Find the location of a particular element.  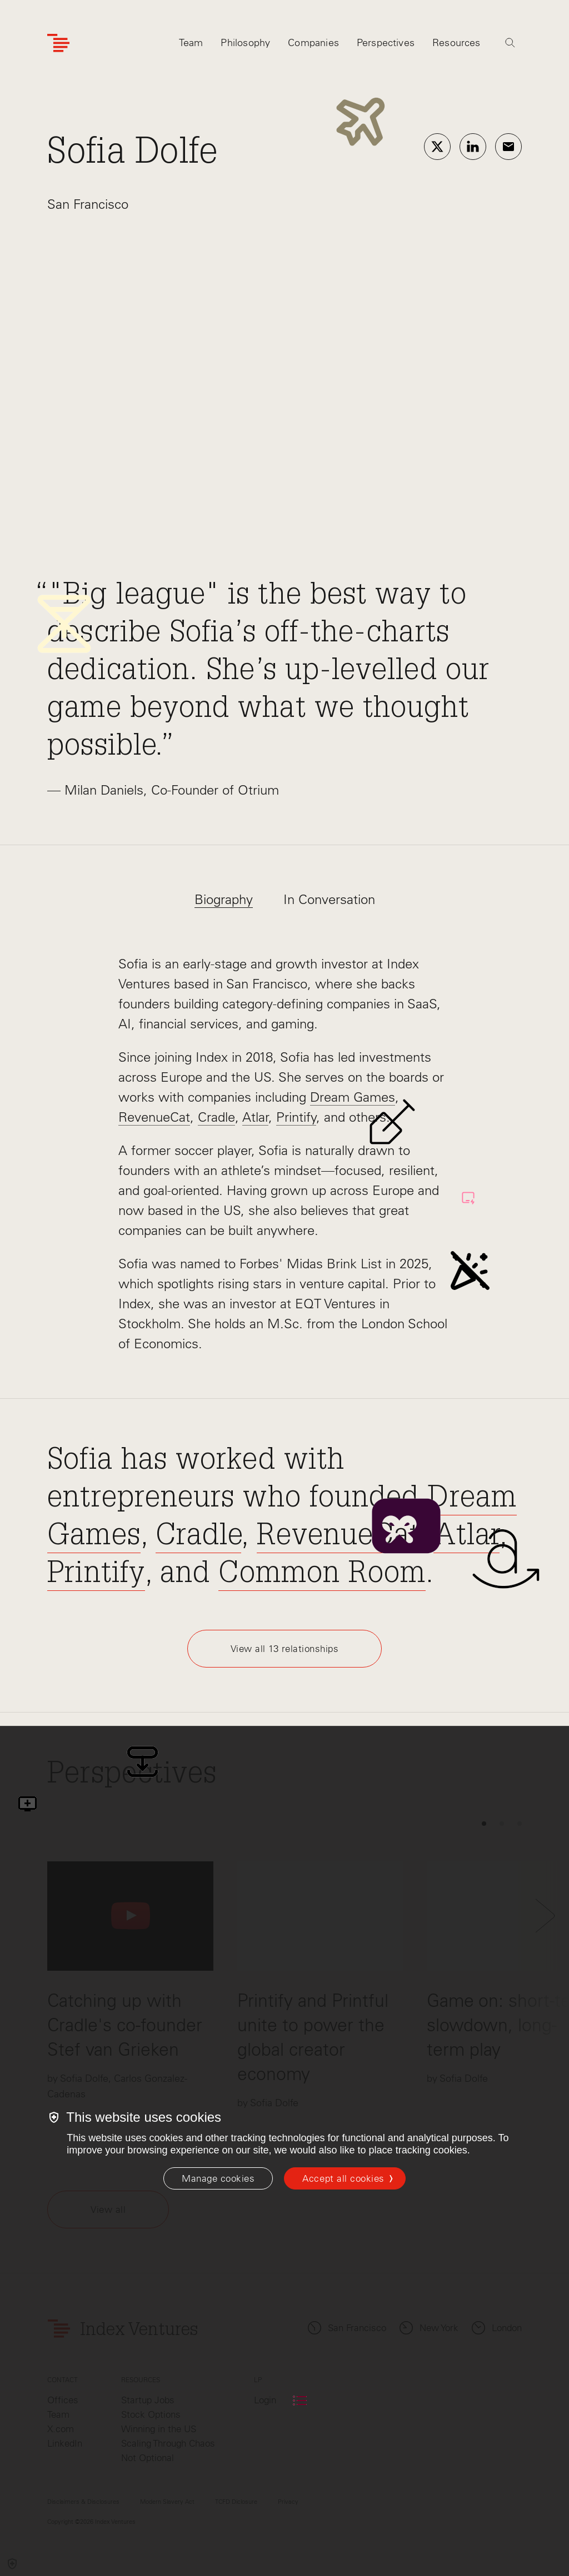

visit amazon.com is located at coordinates (503, 1558).